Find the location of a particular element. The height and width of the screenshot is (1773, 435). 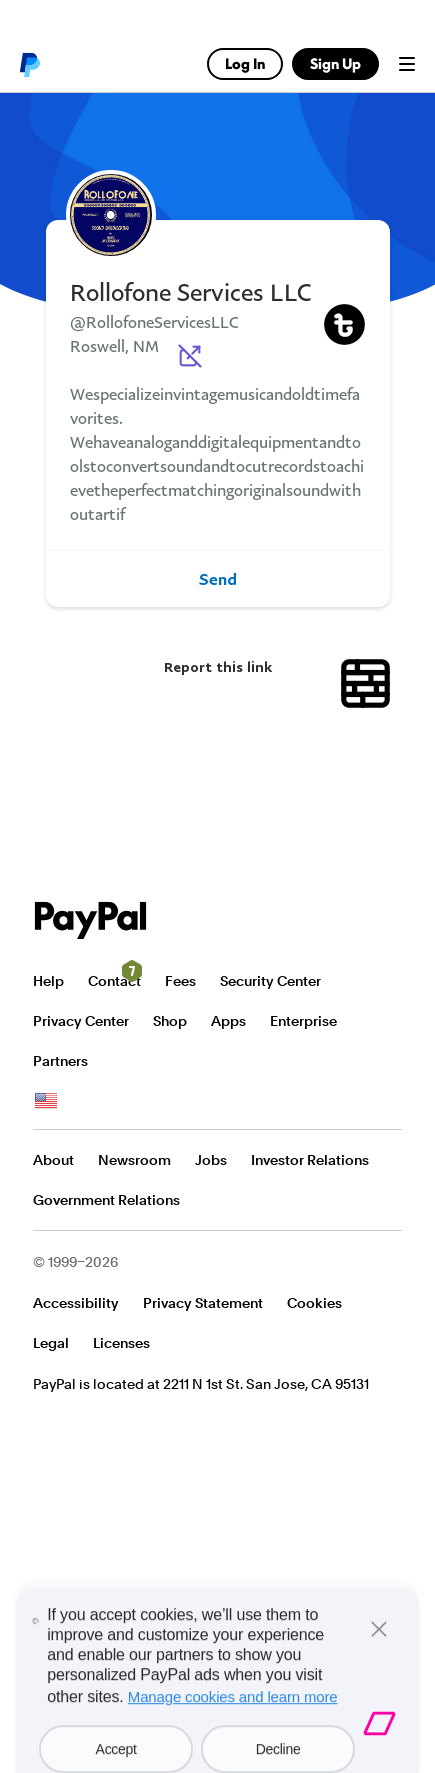

select parallelogram shape tool is located at coordinates (379, 1723).